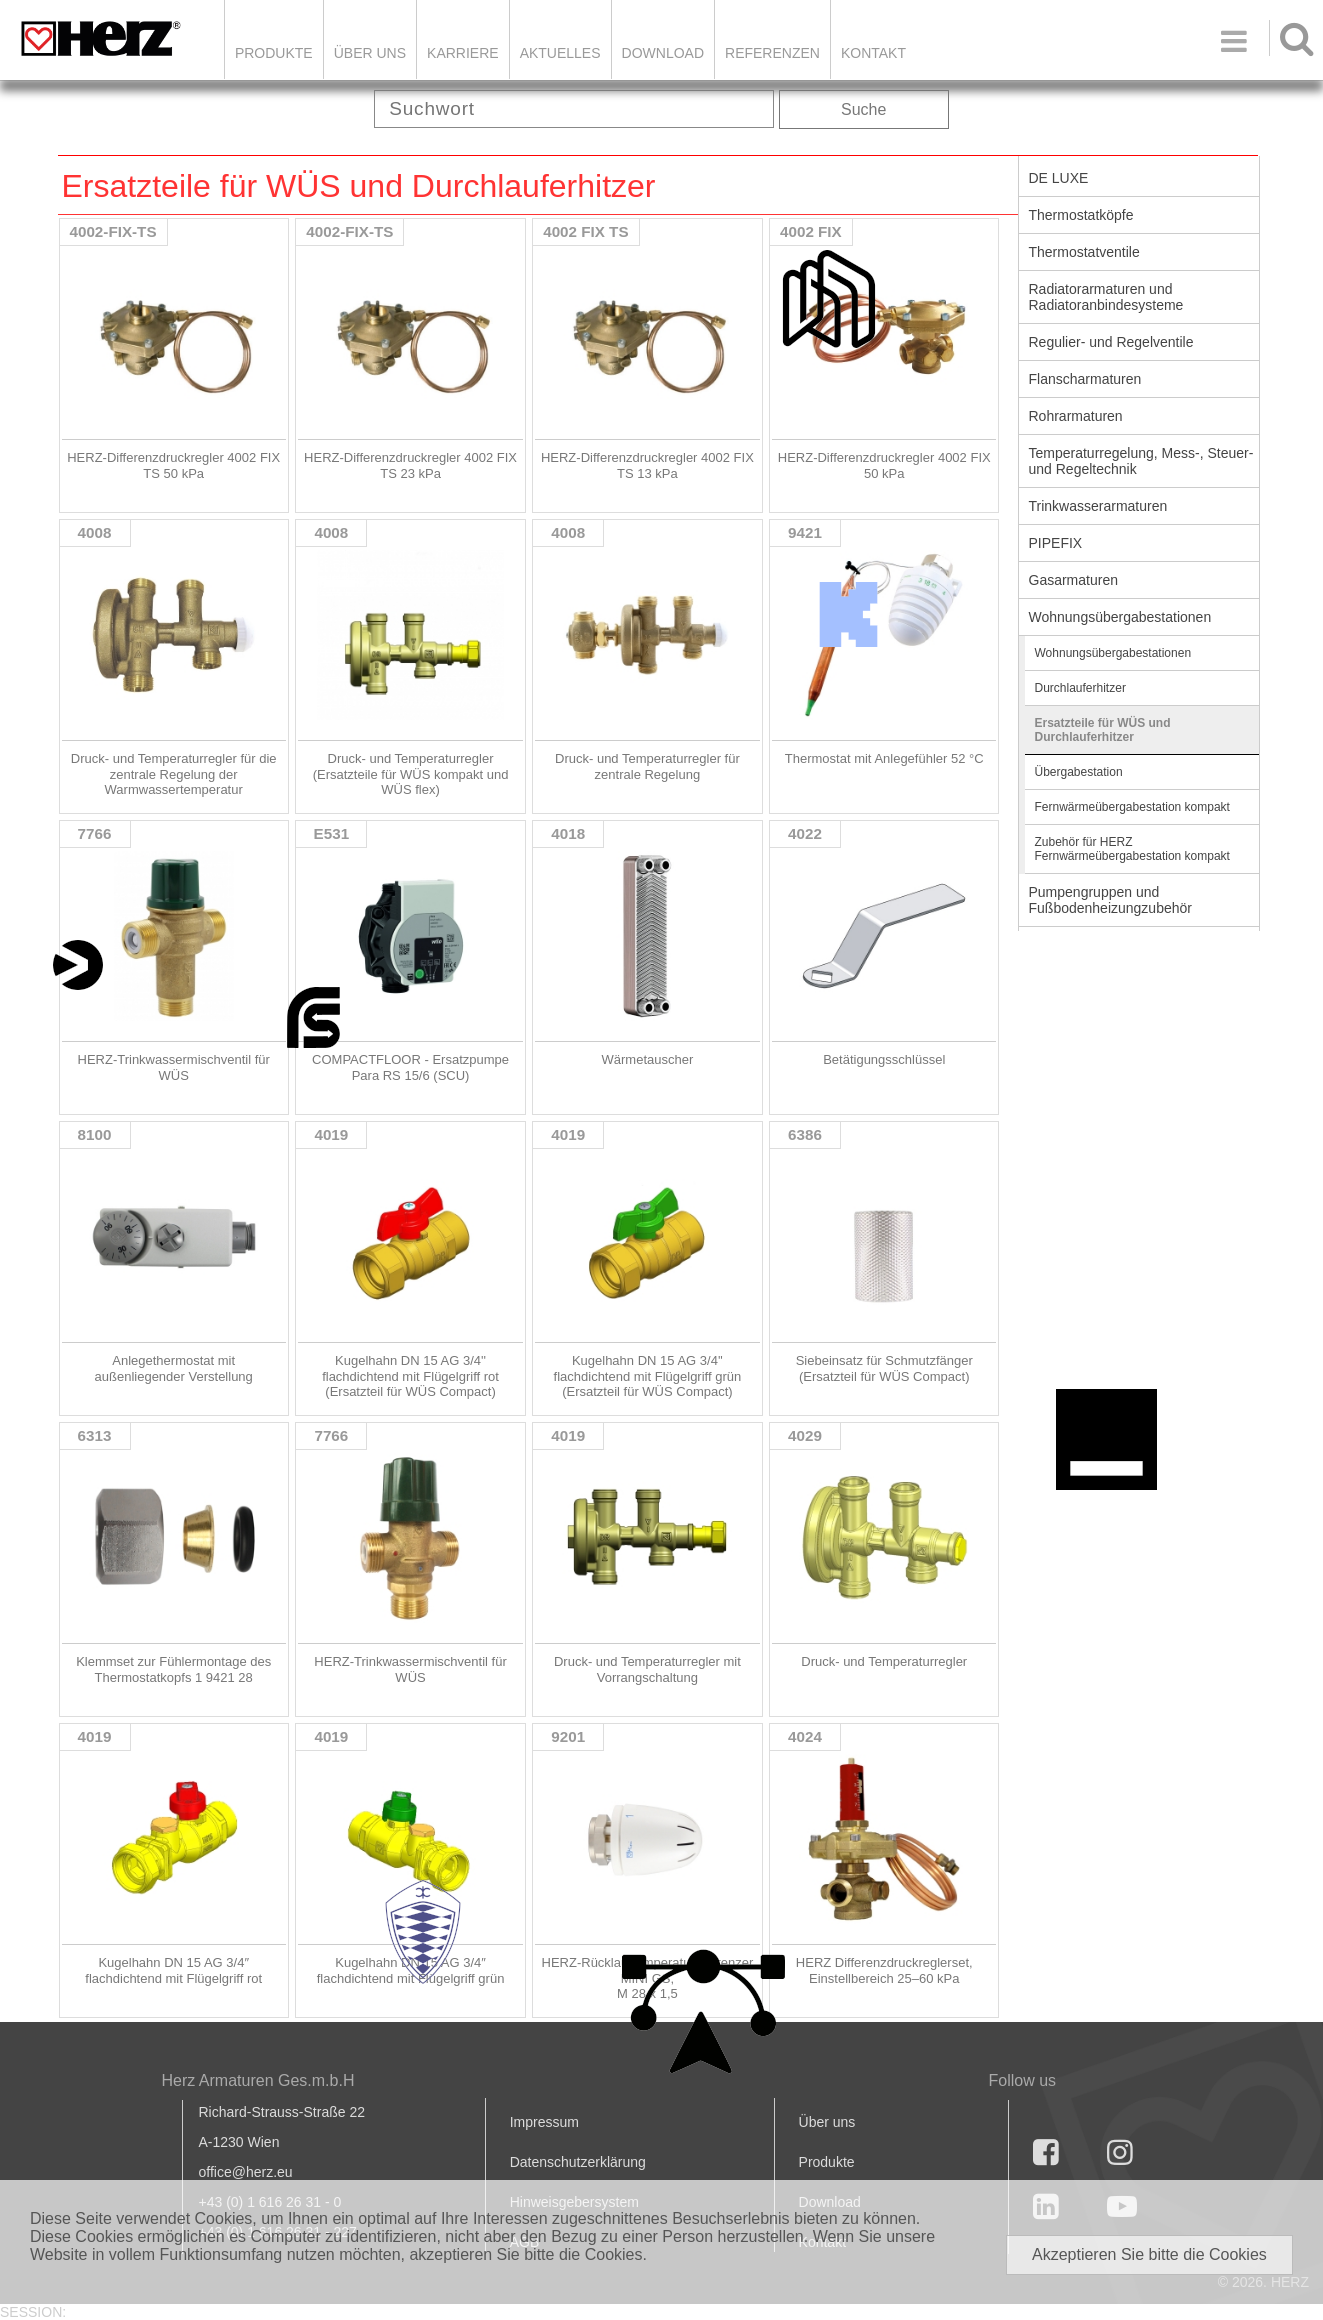 This screenshot has height=2320, width=1323. I want to click on open the Viaplay streaming app, so click(78, 965).